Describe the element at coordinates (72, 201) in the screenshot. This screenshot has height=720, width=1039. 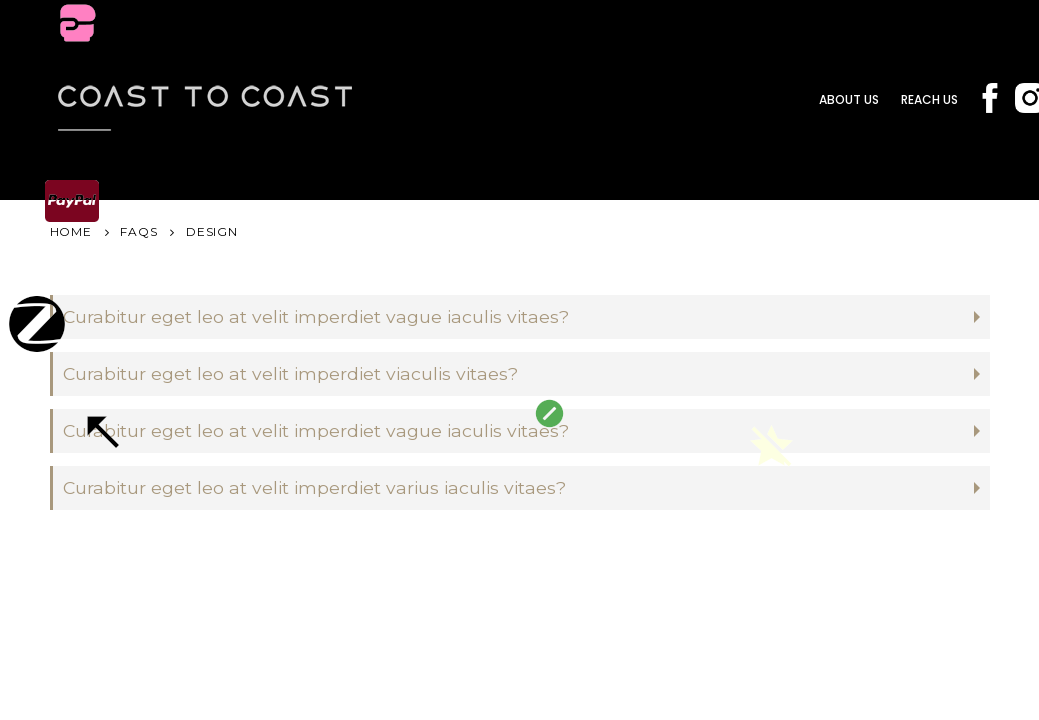
I see `pay with PayPal` at that location.